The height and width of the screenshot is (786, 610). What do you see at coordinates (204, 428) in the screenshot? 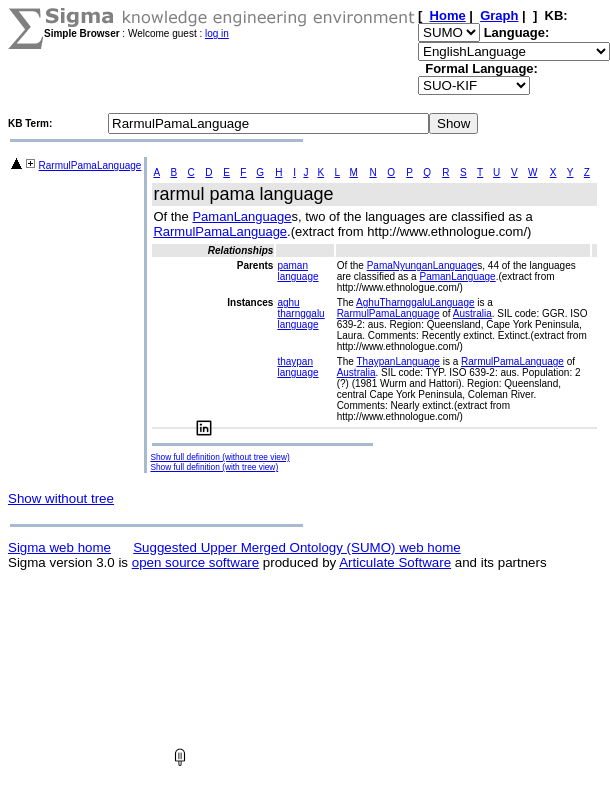
I see `open LinkedIn profile or app` at bounding box center [204, 428].